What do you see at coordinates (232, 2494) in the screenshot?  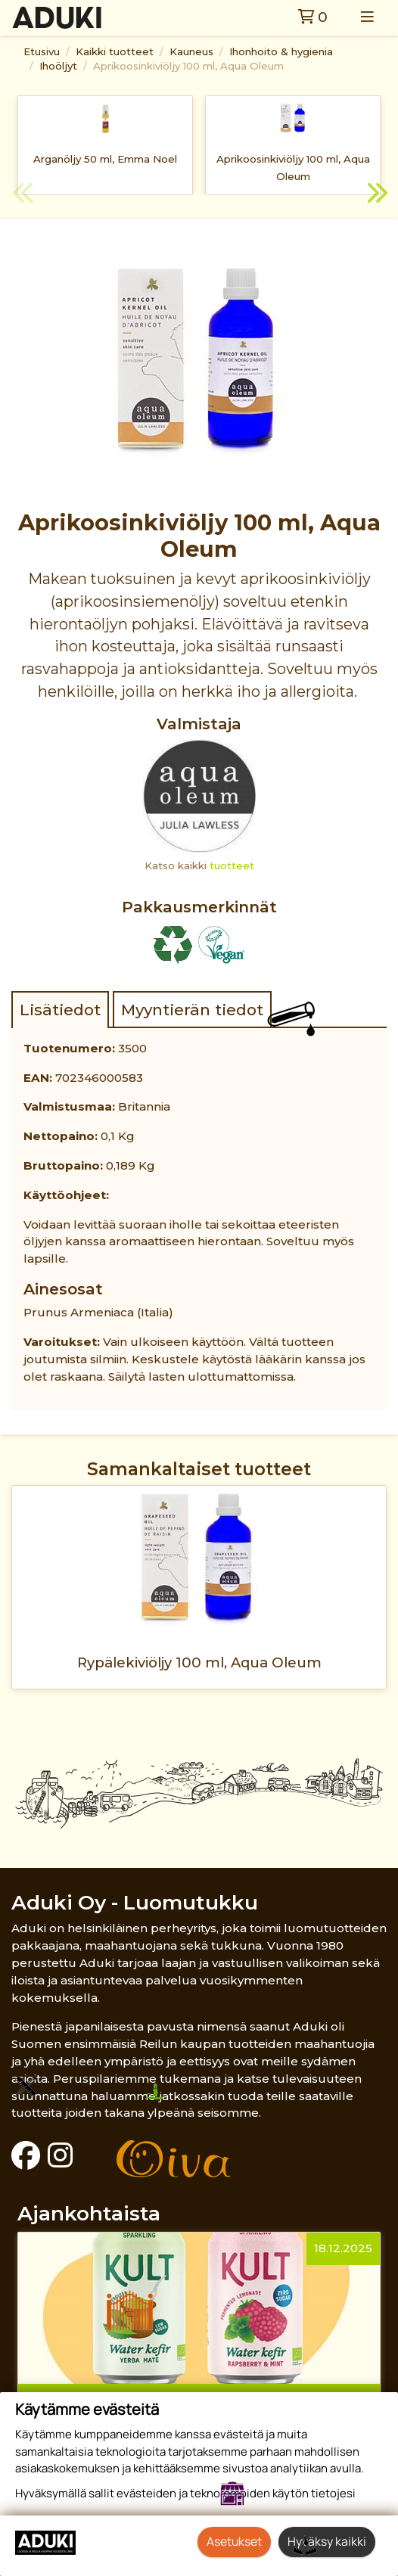 I see `open the in-game shop or store` at bounding box center [232, 2494].